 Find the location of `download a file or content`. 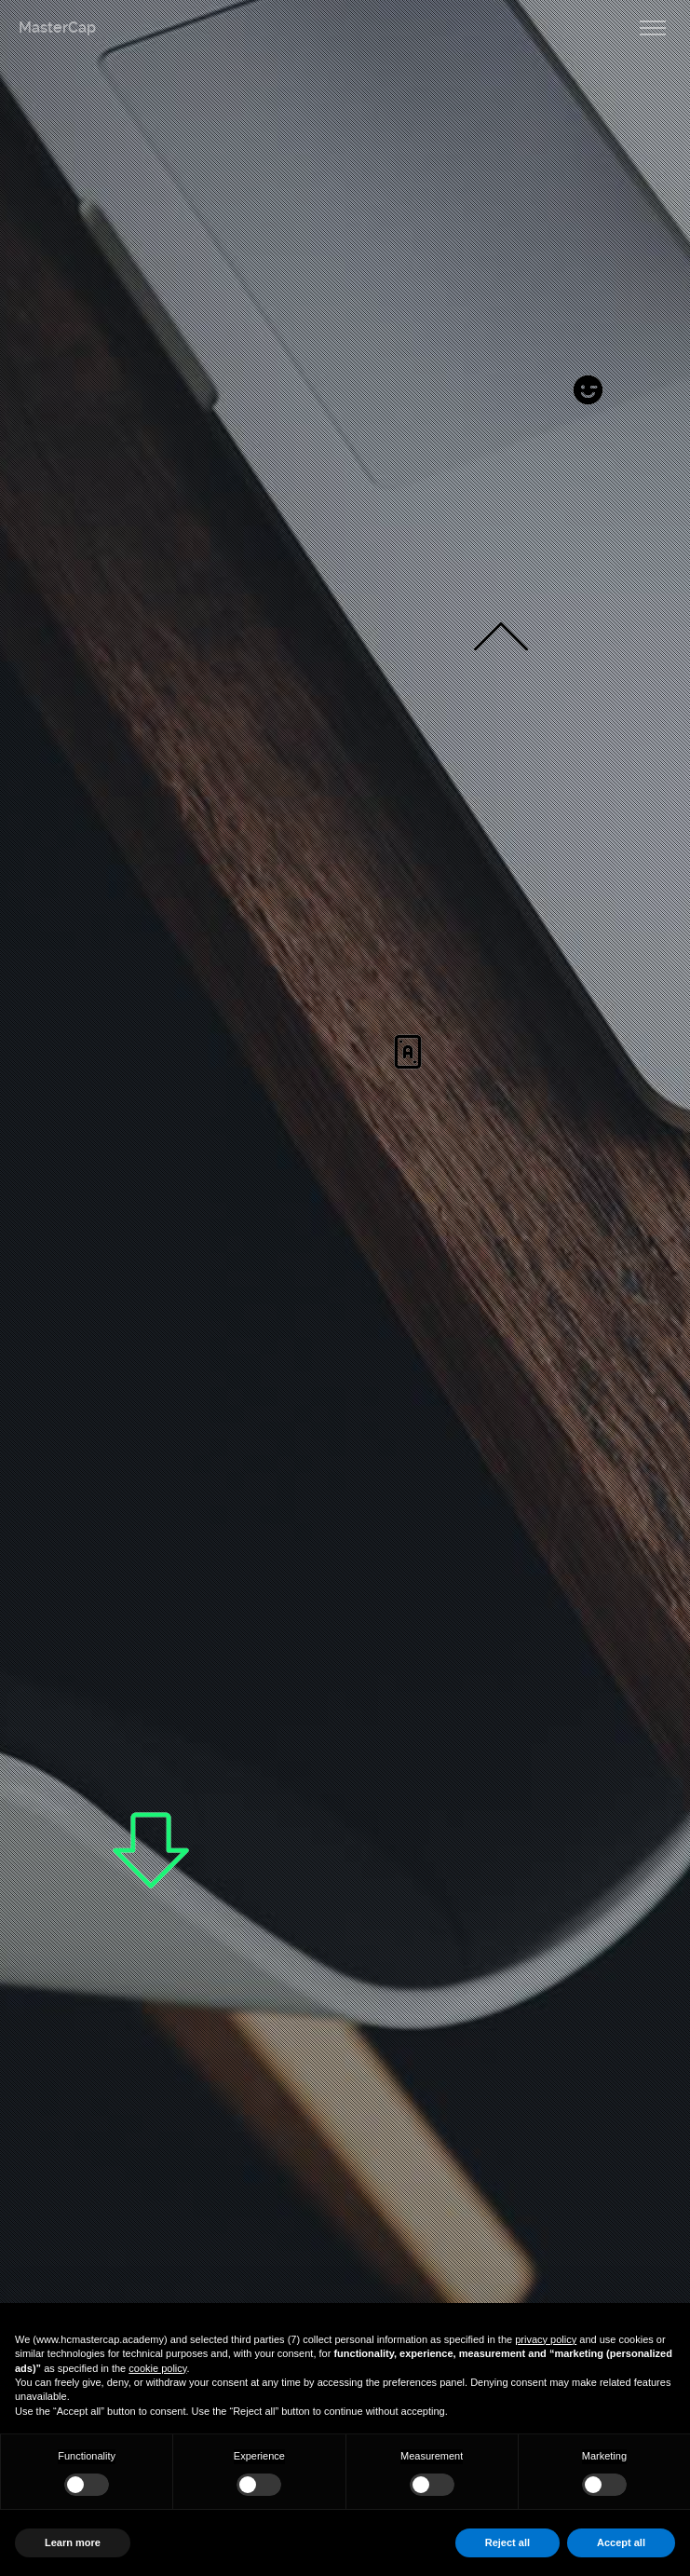

download a file or content is located at coordinates (151, 1847).